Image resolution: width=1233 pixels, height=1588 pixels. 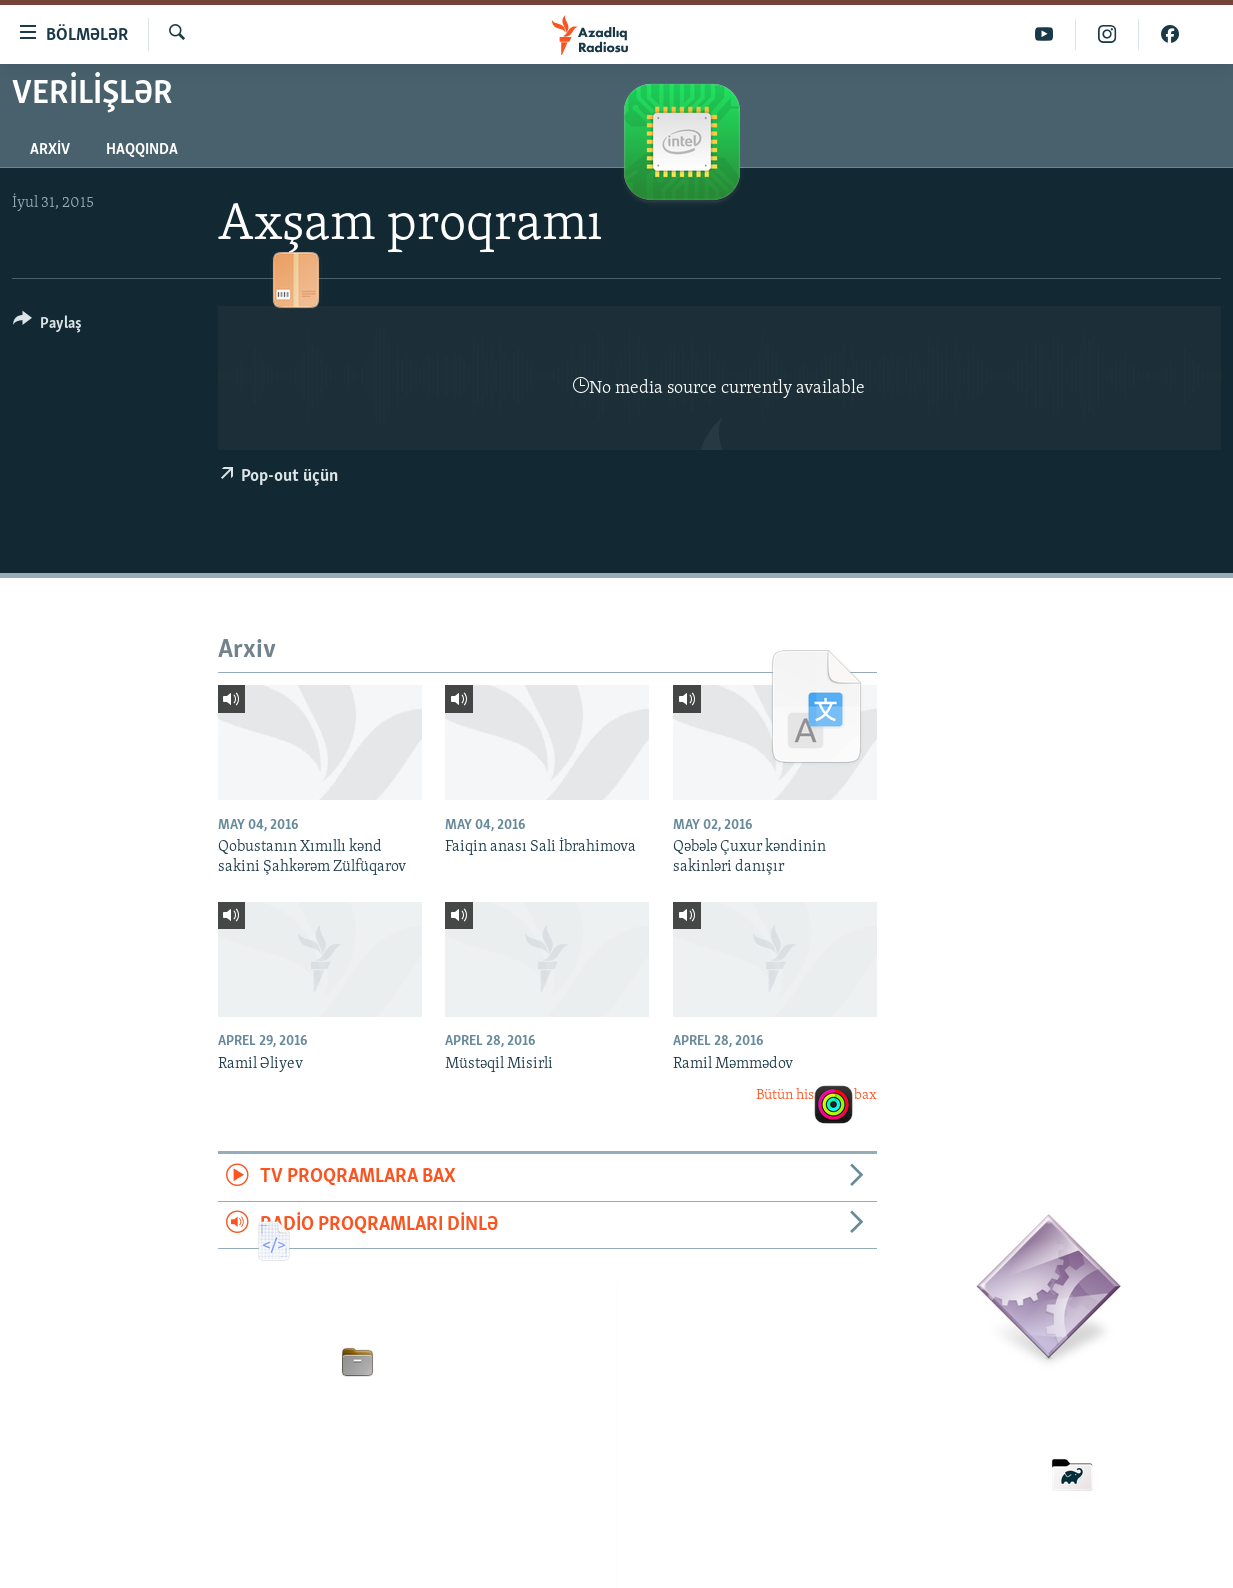 What do you see at coordinates (1051, 1290) in the screenshot?
I see `indicates an executable program file` at bounding box center [1051, 1290].